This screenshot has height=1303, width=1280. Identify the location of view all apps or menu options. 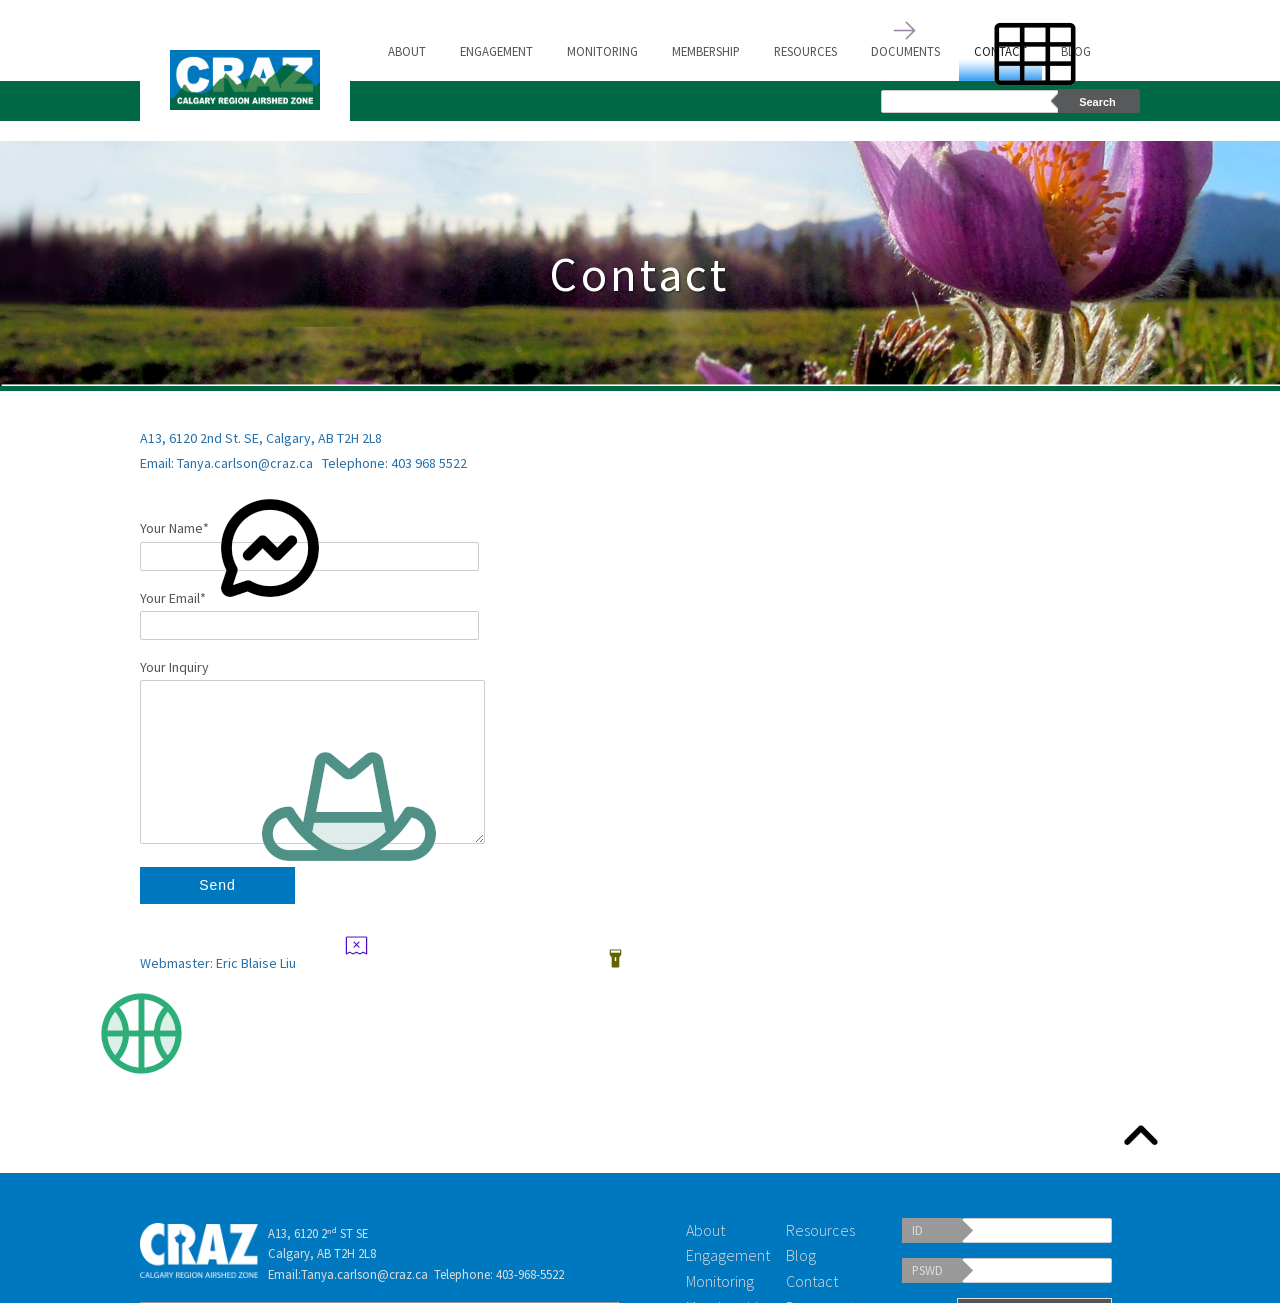
(1035, 54).